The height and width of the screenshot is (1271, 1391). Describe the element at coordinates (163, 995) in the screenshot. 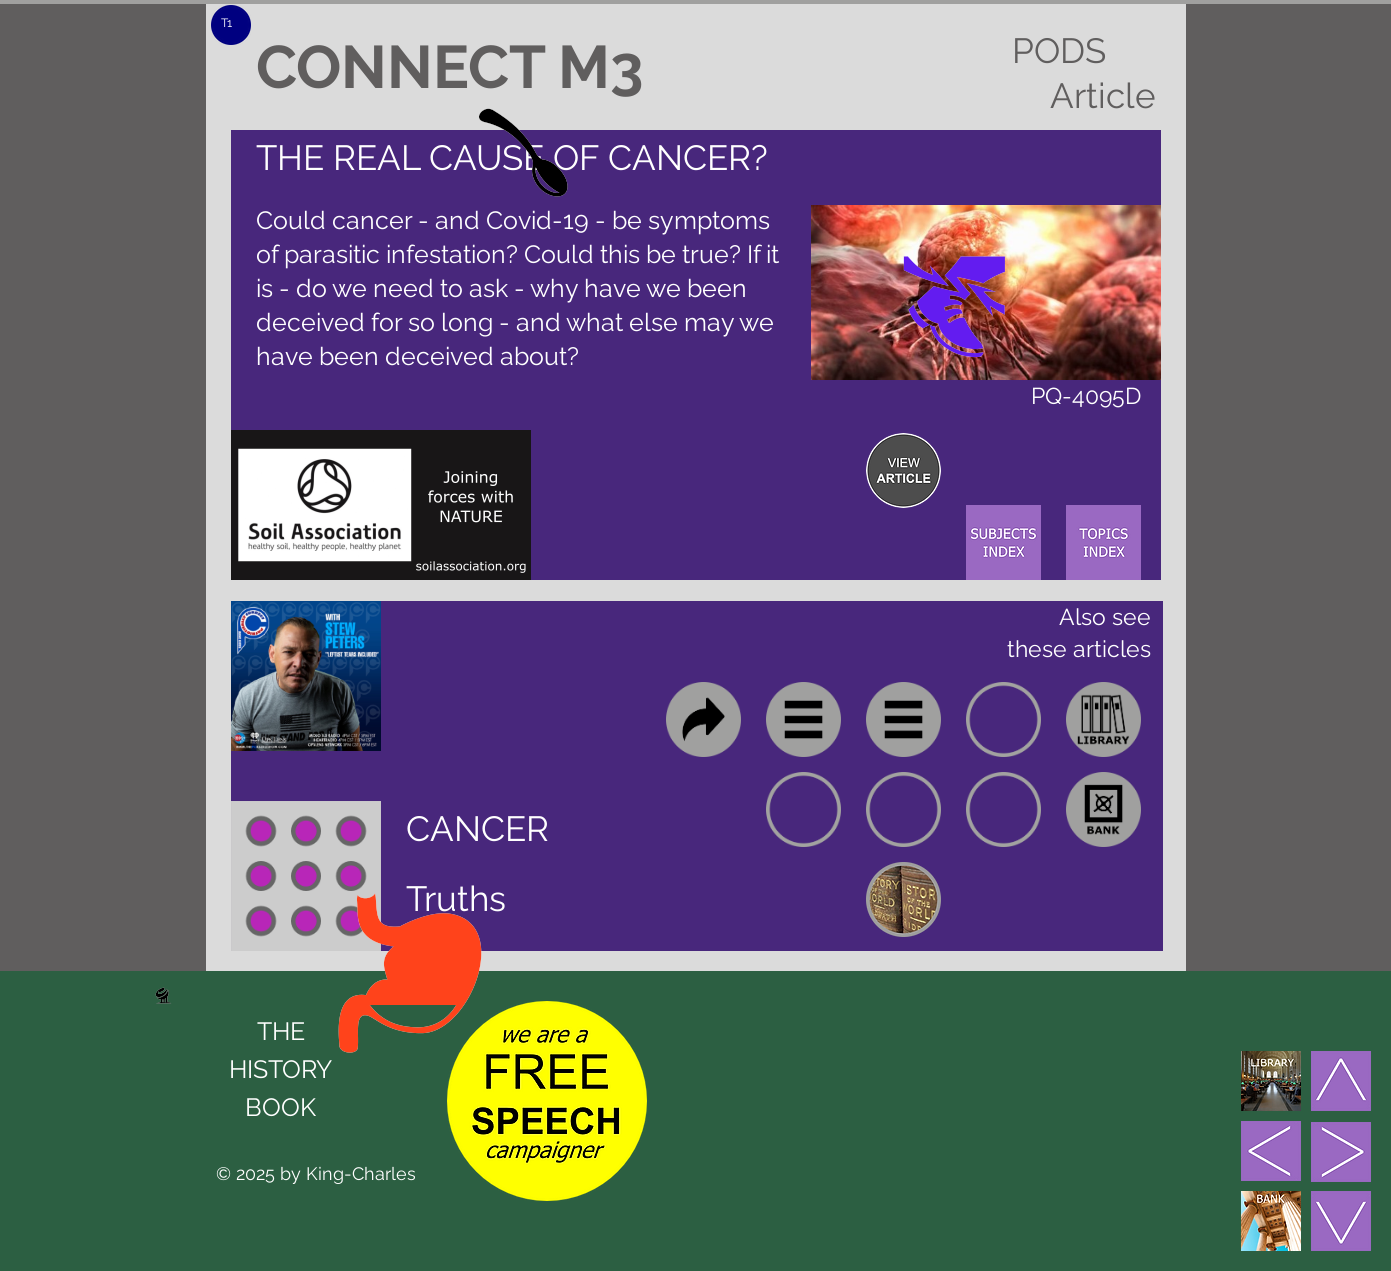

I see `satellite dish or radar antenna icon` at that location.